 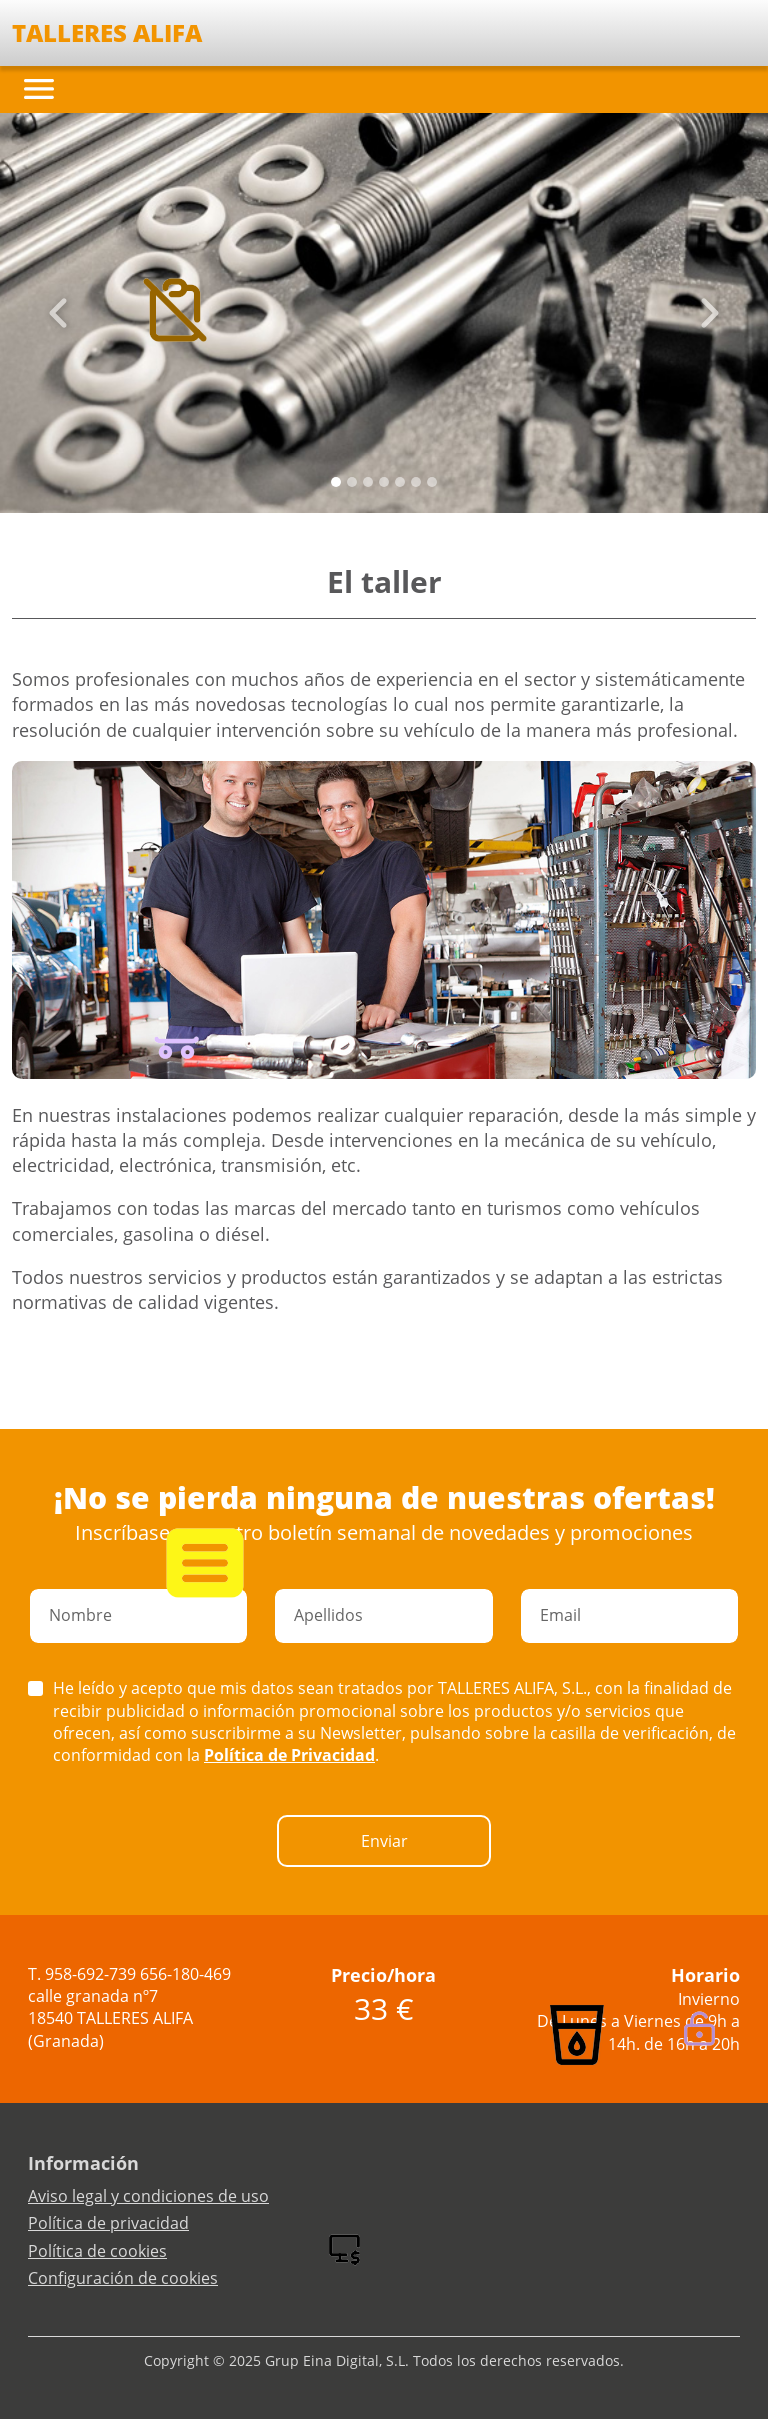 I want to click on clipboard access disabled, so click(x=175, y=310).